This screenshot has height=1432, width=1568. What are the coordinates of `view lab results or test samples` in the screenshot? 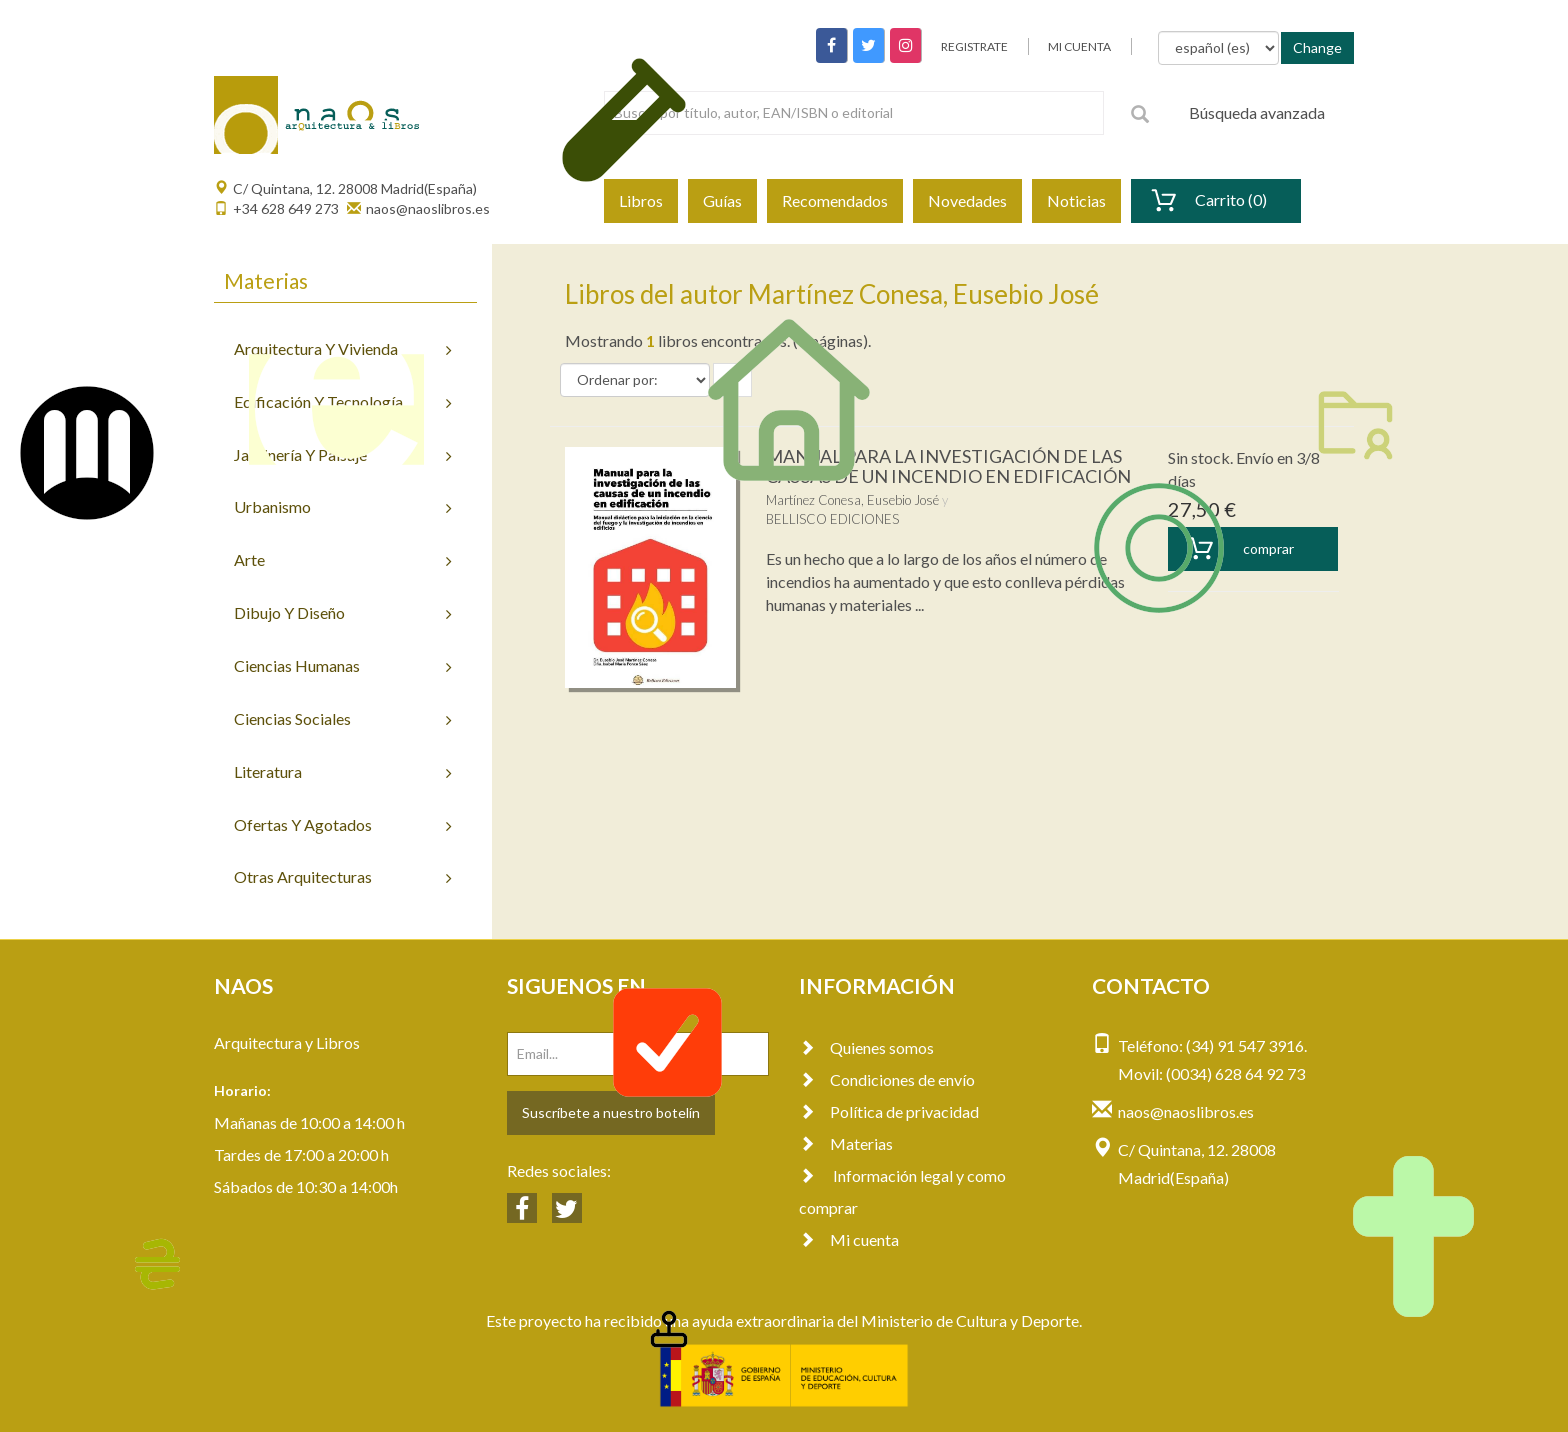 It's located at (624, 120).